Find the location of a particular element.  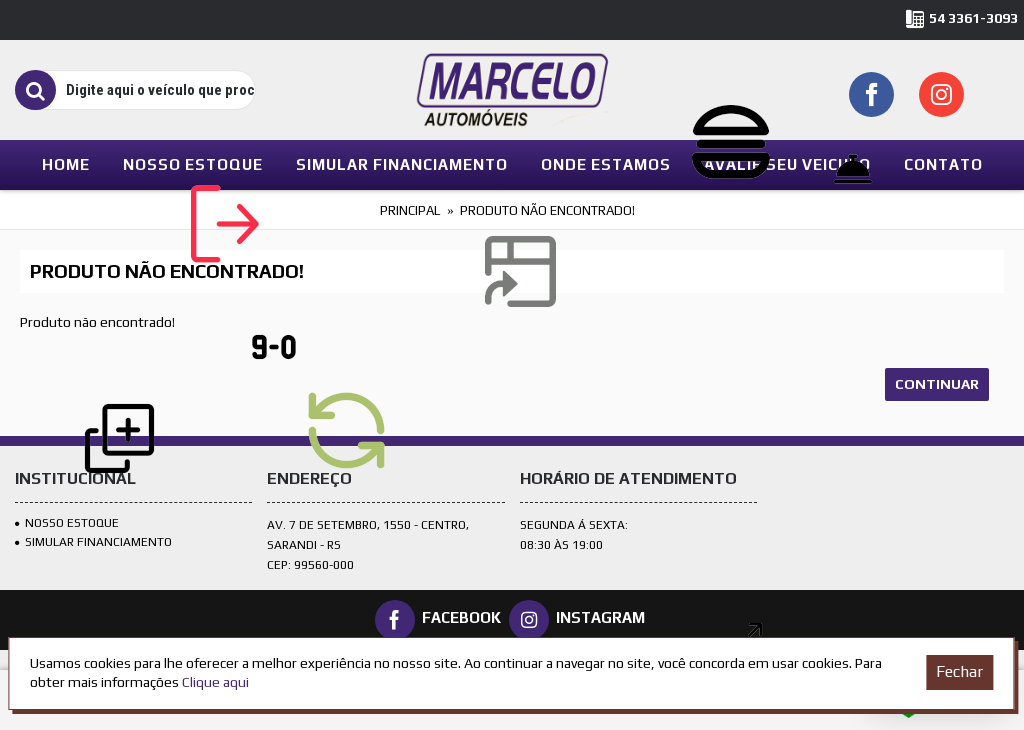

open navigation menu is located at coordinates (731, 144).